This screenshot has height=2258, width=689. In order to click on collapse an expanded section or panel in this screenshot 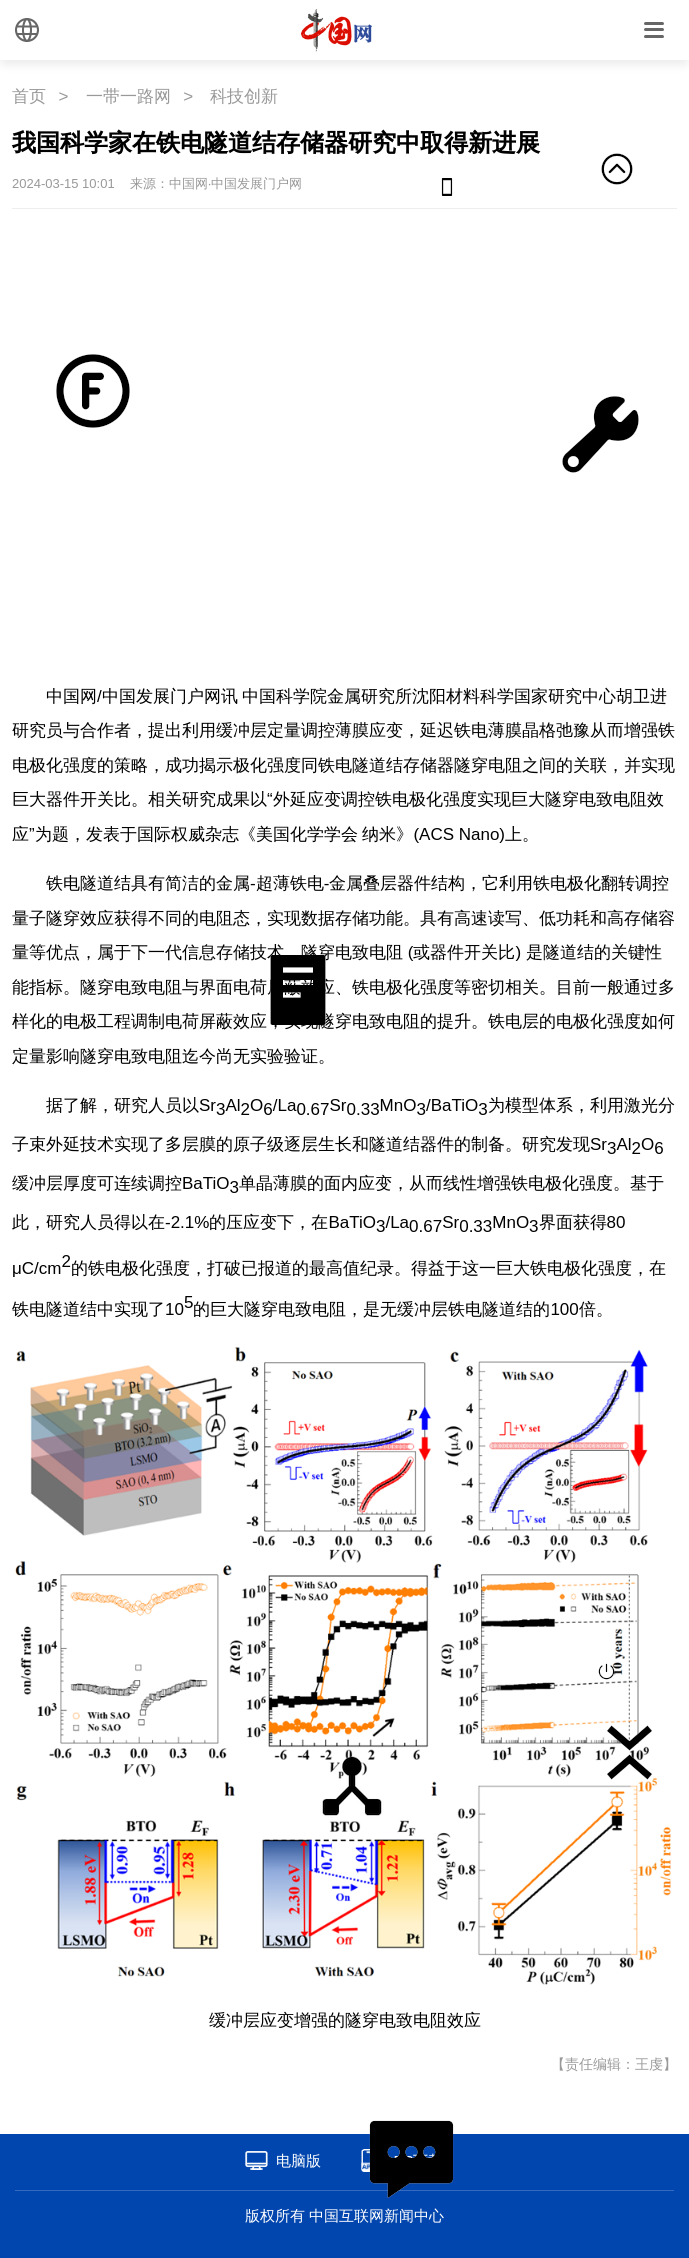, I will do `click(629, 1752)`.